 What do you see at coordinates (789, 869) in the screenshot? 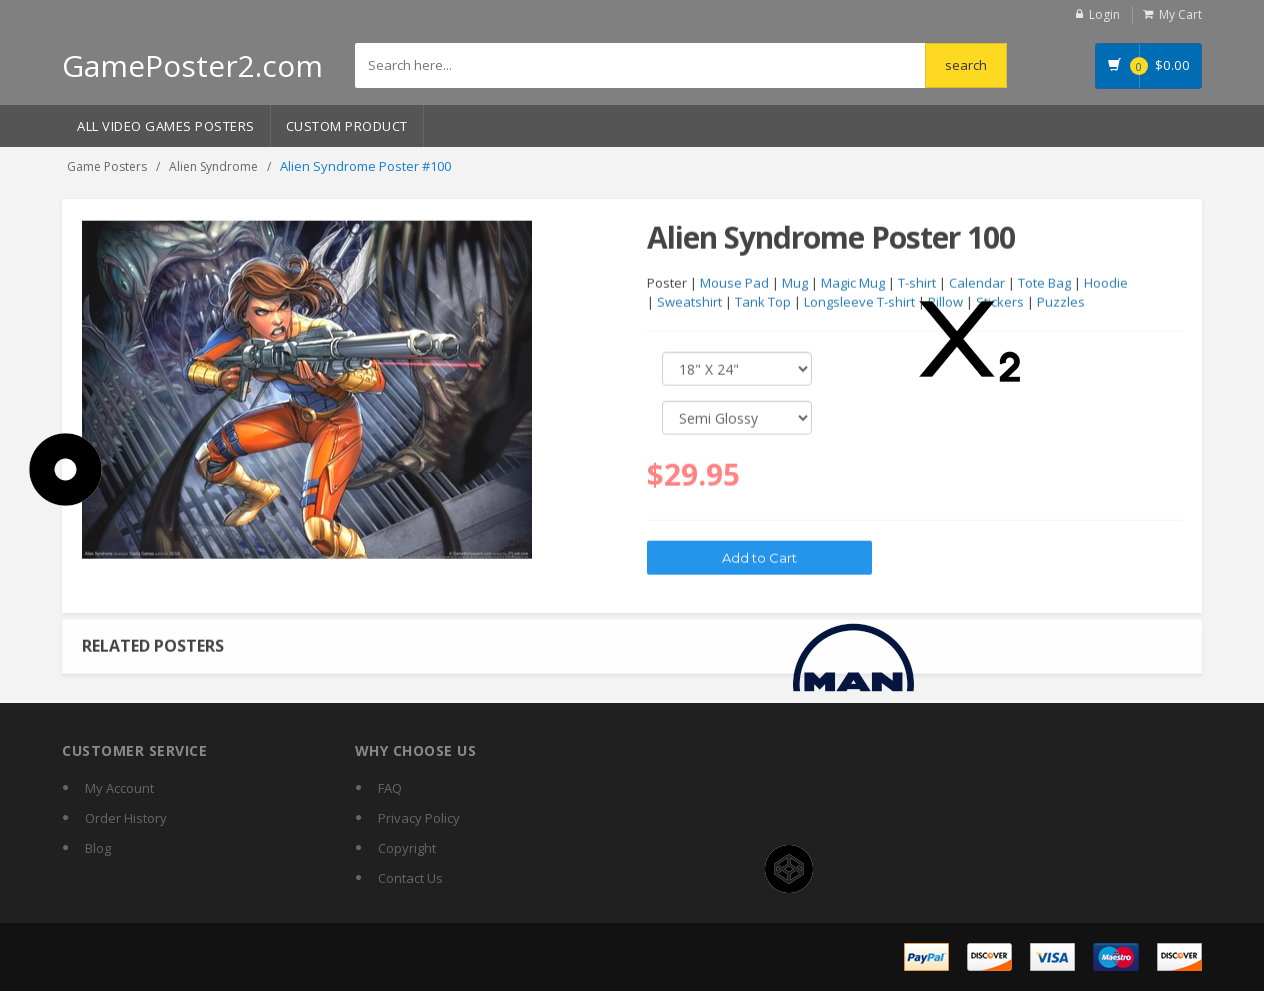
I see `open CodePen website or app` at bounding box center [789, 869].